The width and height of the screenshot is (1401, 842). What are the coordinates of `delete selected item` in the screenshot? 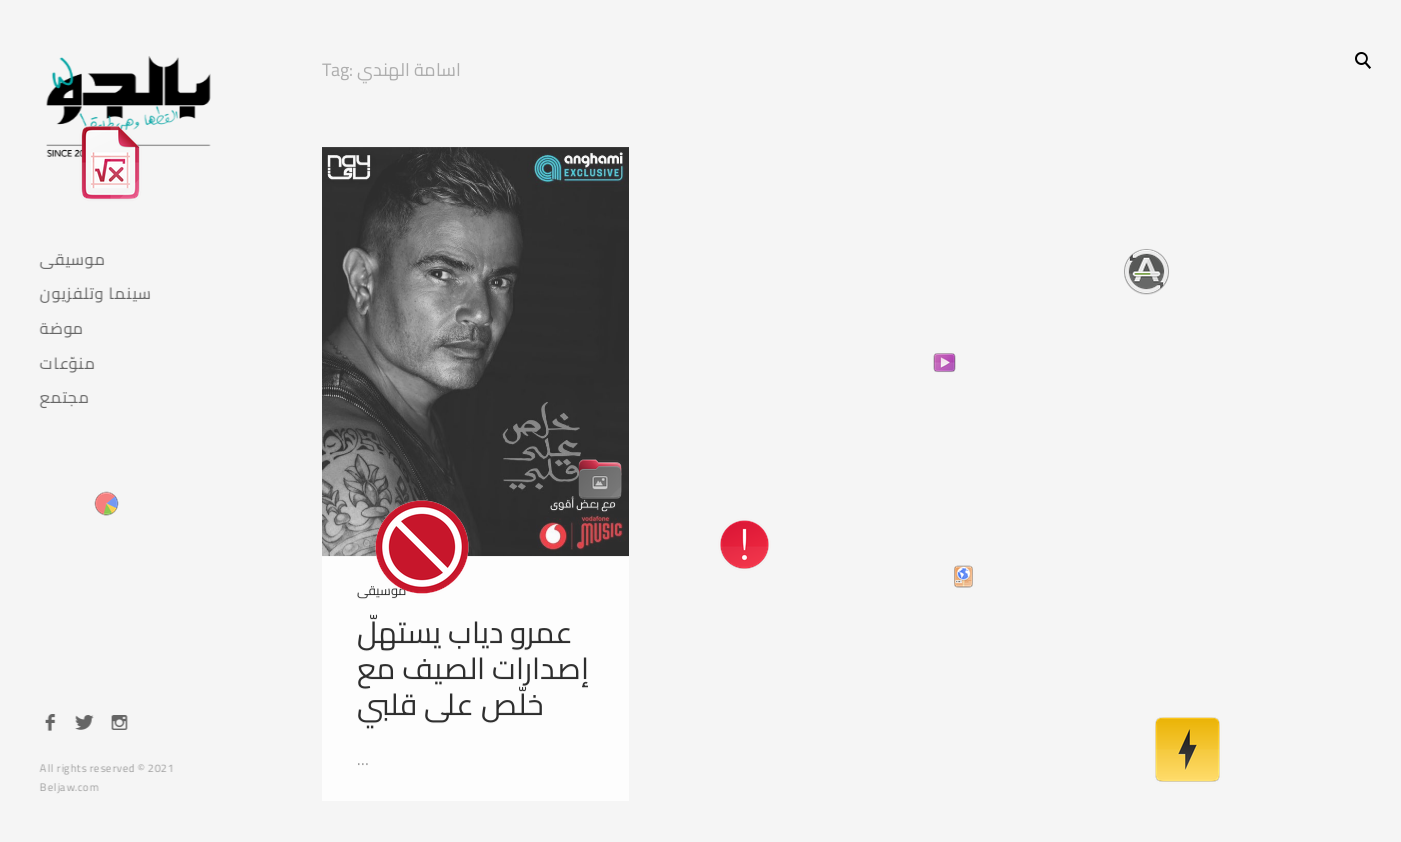 It's located at (422, 547).